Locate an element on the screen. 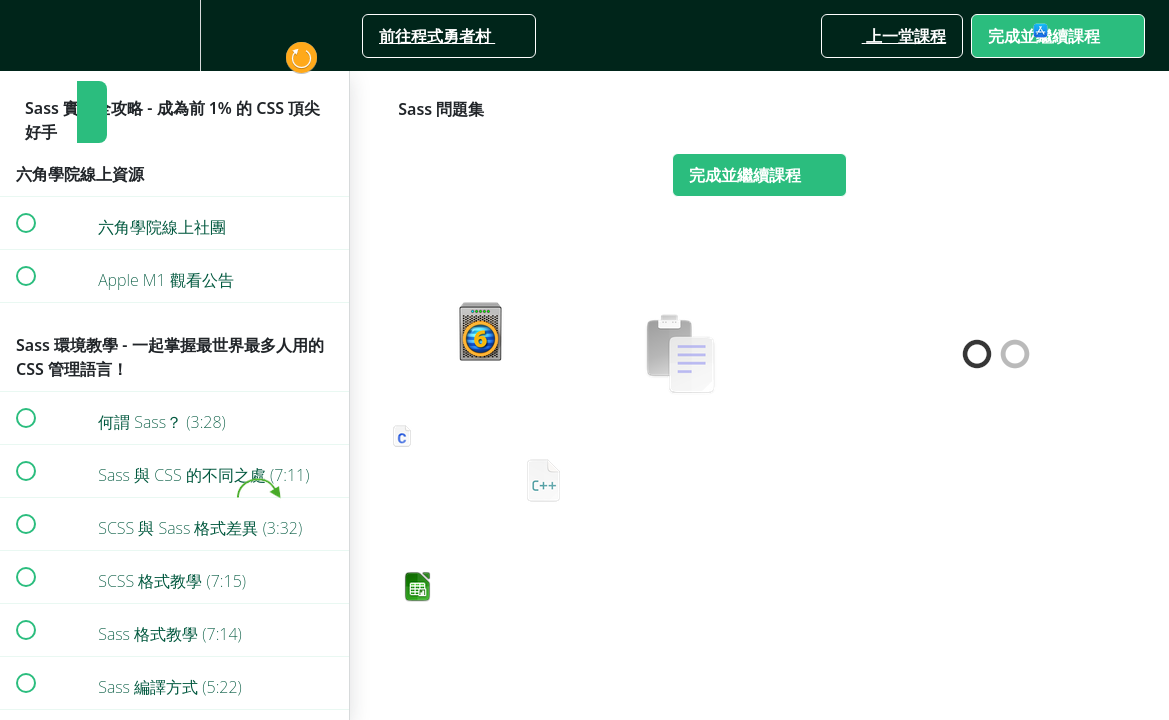  open LibreOffice Calc spreadsheet application is located at coordinates (417, 586).